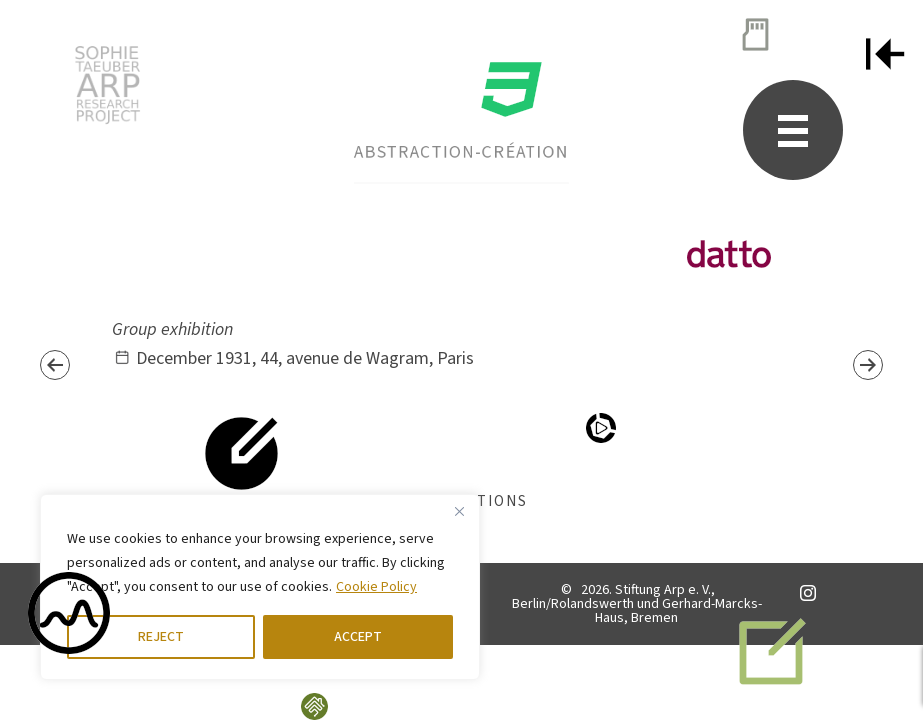 This screenshot has height=720, width=923. I want to click on access mini sd card storage, so click(755, 34).